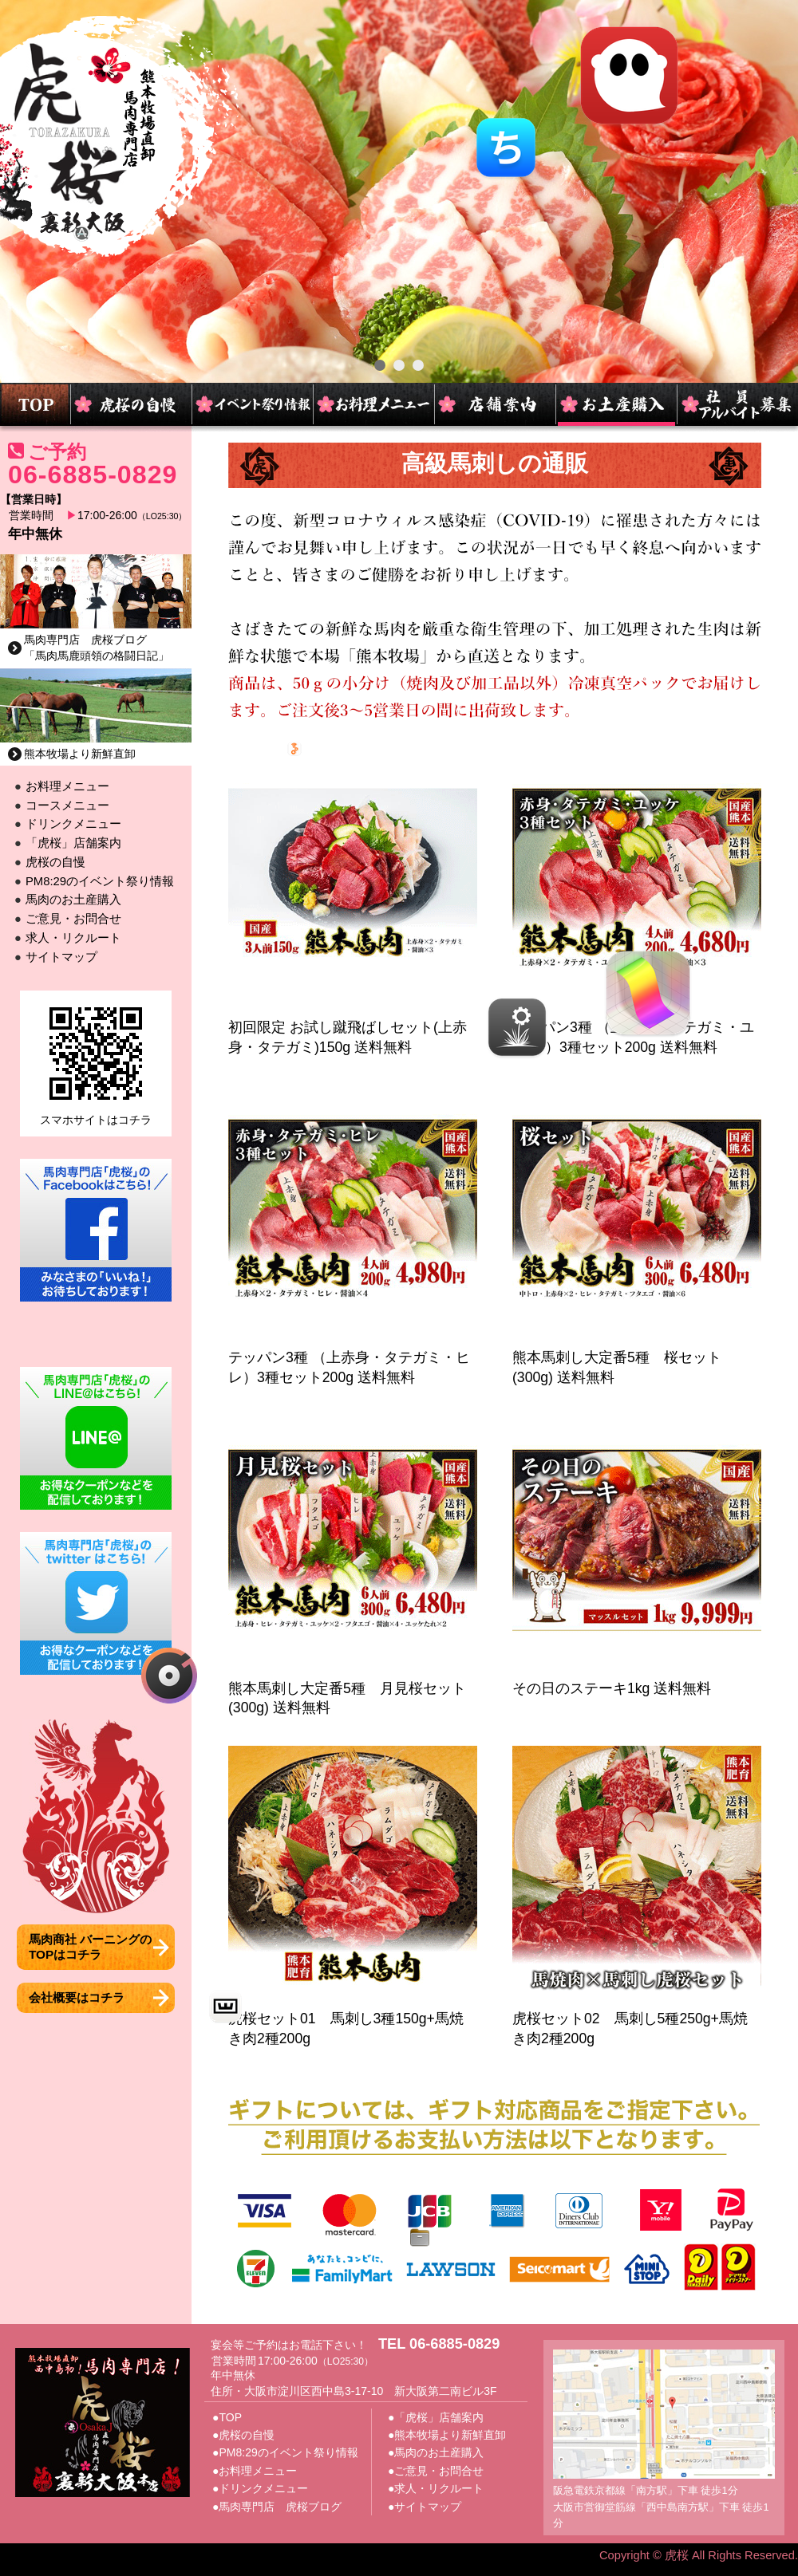 Image resolution: width=798 pixels, height=2576 pixels. What do you see at coordinates (81, 233) in the screenshot?
I see `open the software update manager` at bounding box center [81, 233].